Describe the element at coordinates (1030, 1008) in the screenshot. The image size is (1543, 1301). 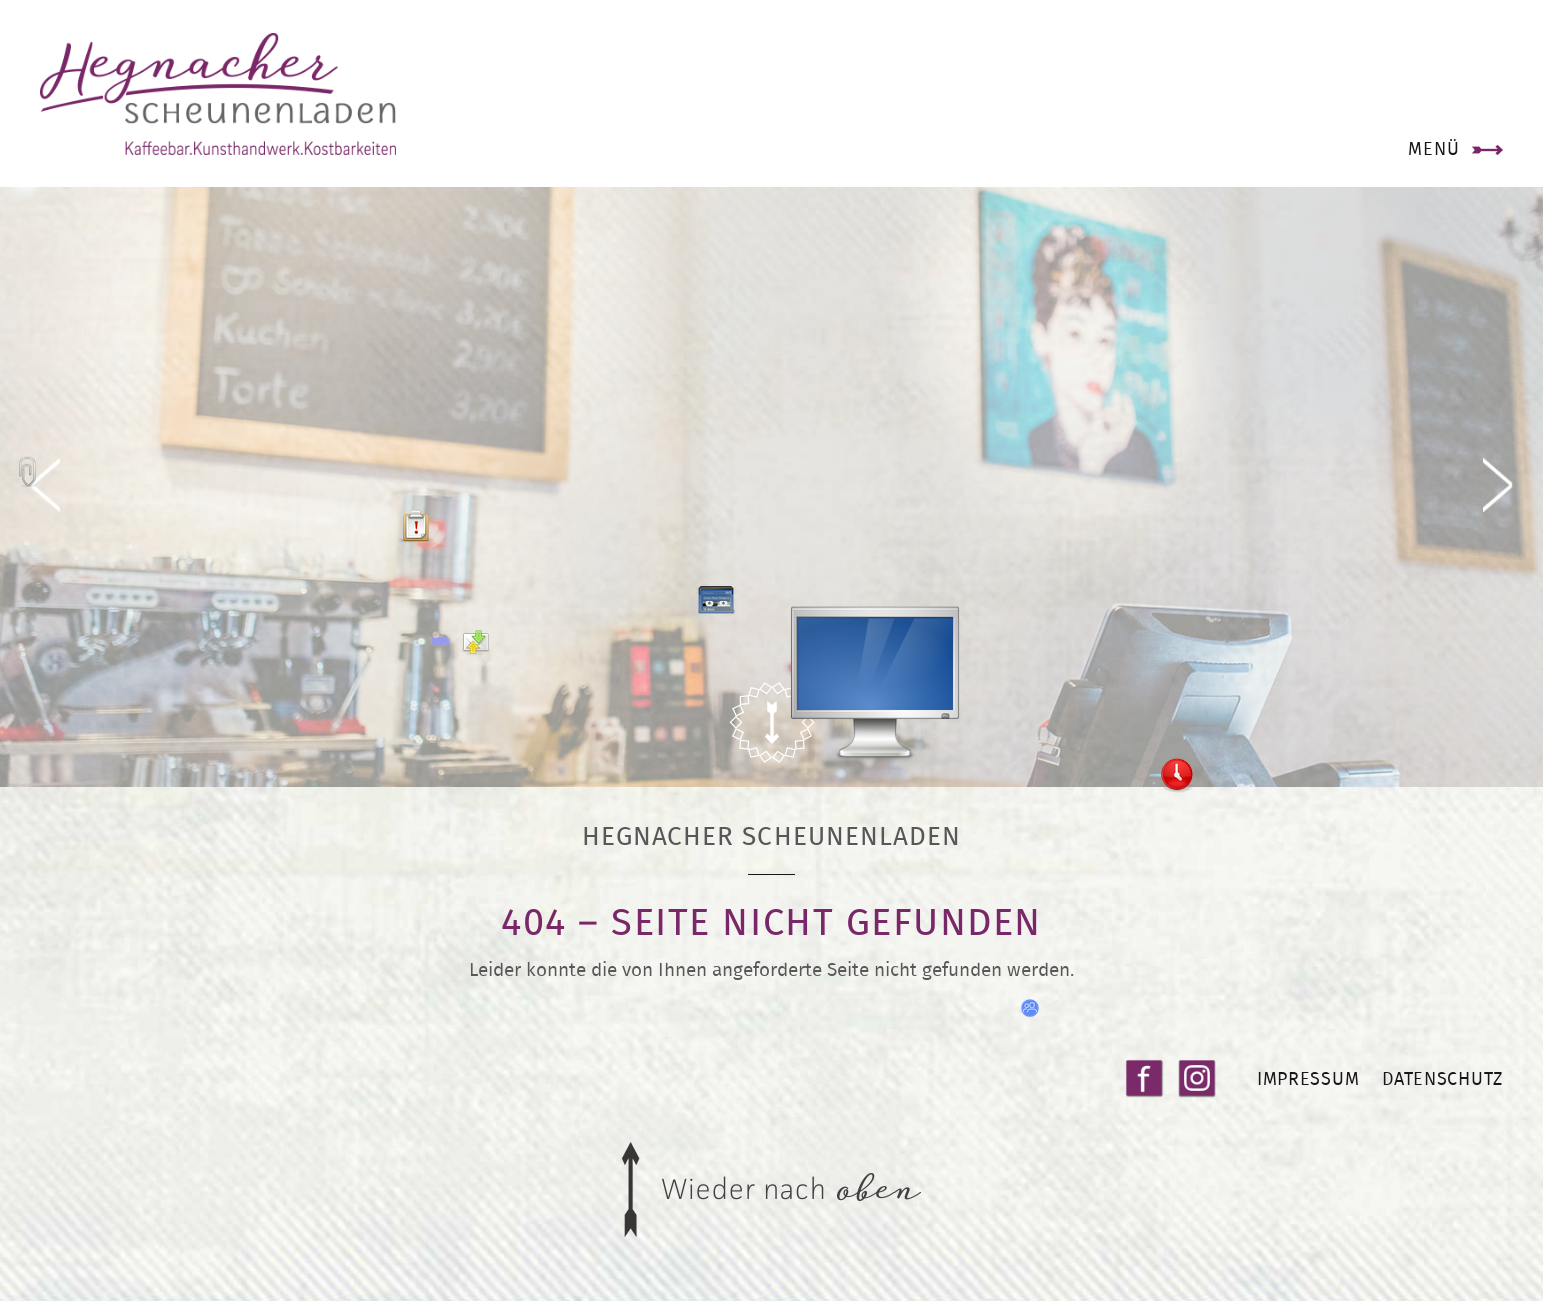
I see `indicates shared or collaborative content` at that location.